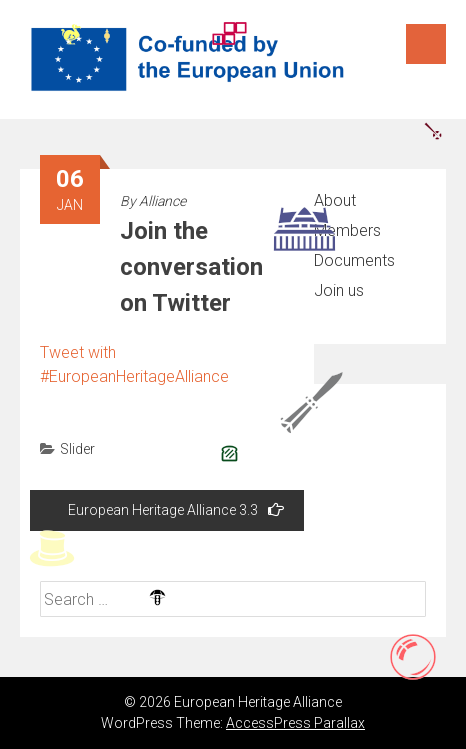 This screenshot has width=466, height=749. I want to click on indicates player has reached level two, so click(107, 36).